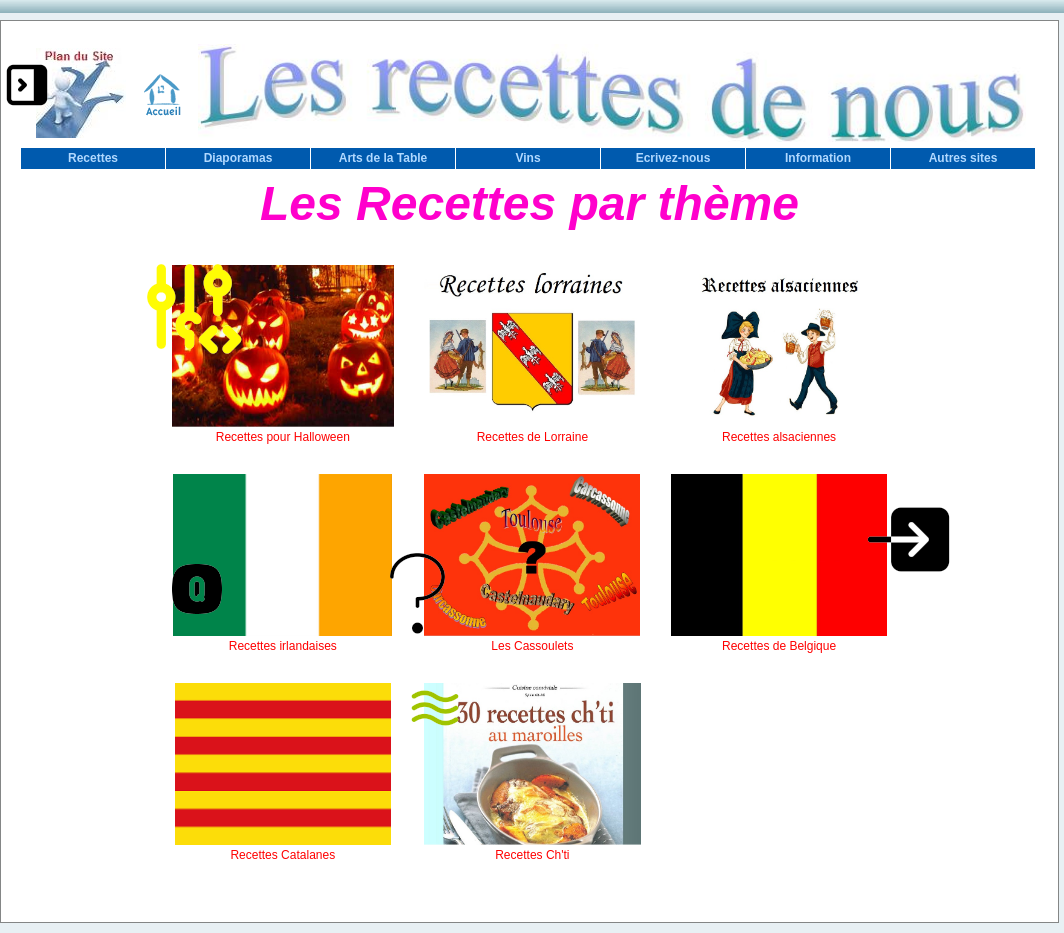  I want to click on log in or sign in to your account, so click(908, 539).